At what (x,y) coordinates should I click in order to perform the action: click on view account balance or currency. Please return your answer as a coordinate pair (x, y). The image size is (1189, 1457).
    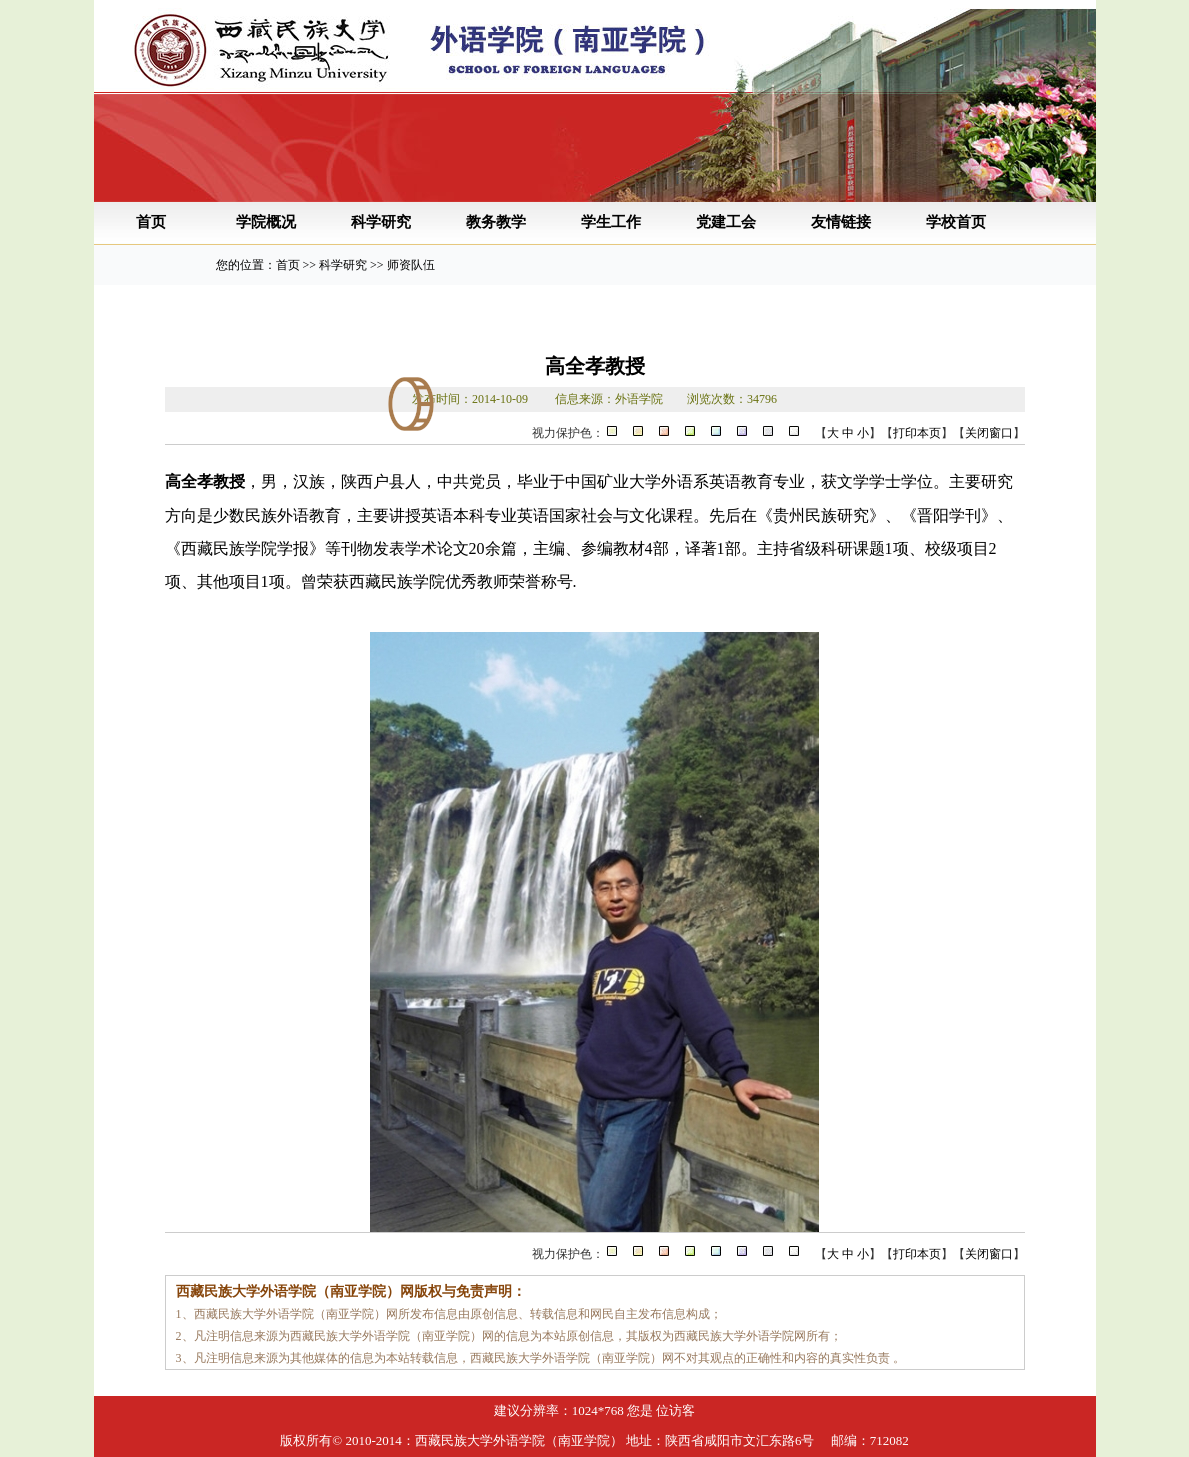
    Looking at the image, I should click on (411, 404).